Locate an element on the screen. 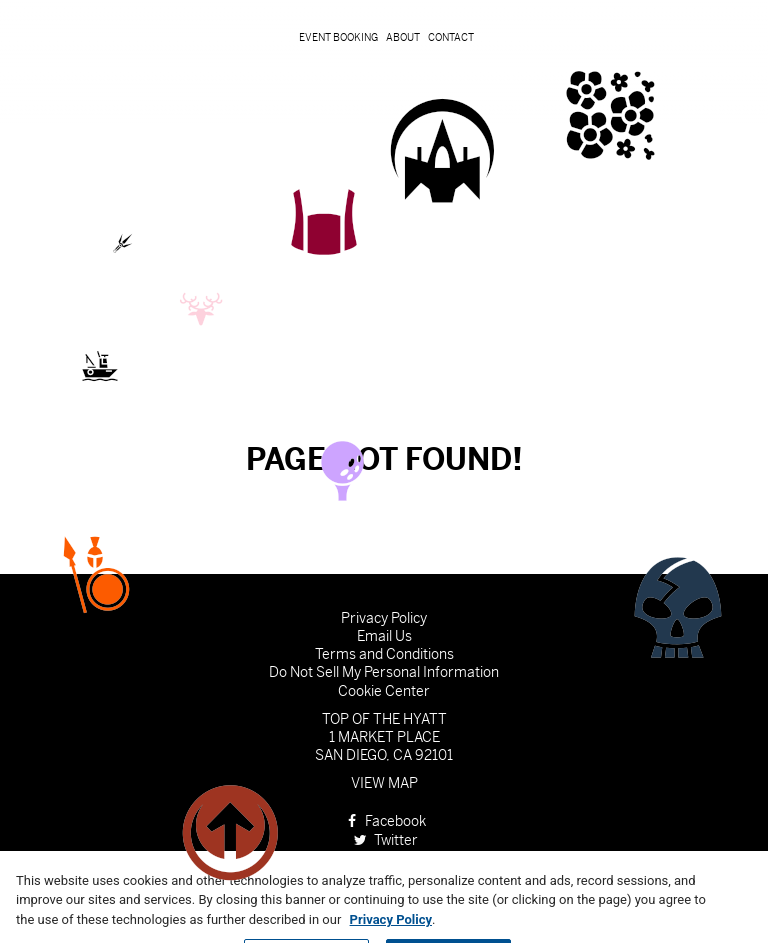 Image resolution: width=768 pixels, height=943 pixels. access fishing or maritime activities is located at coordinates (100, 365).